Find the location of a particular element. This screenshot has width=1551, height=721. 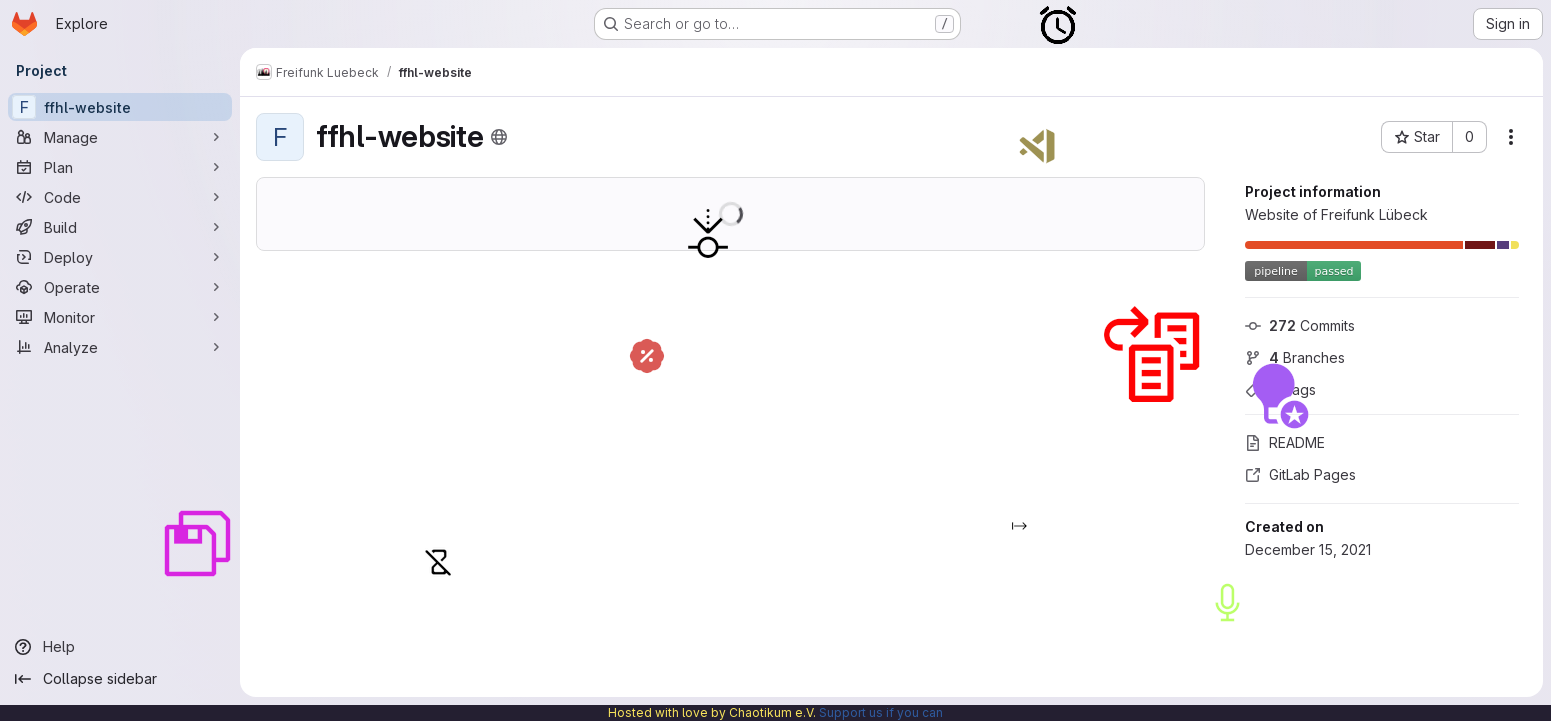

open visual studio code insiders is located at coordinates (1038, 147).